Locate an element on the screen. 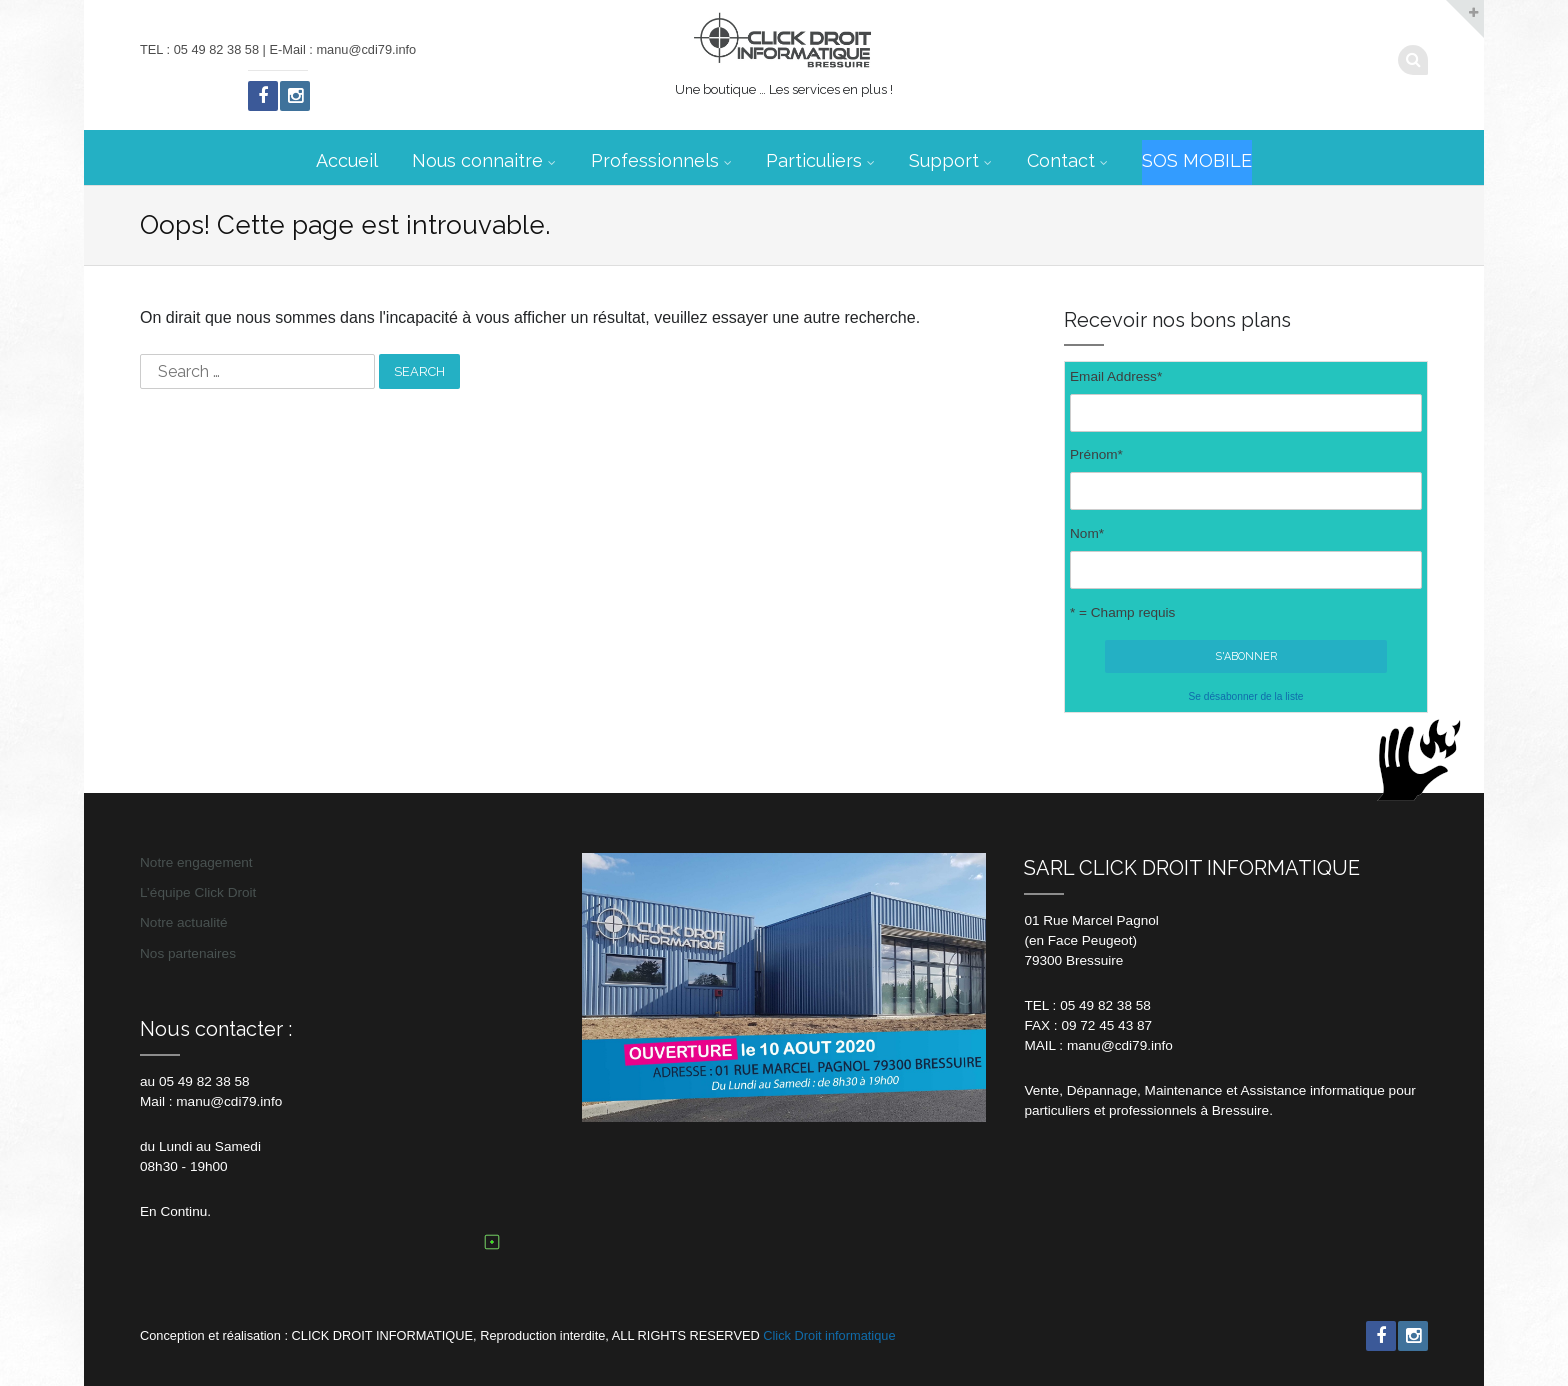  cast a fire spell or ability is located at coordinates (1419, 758).